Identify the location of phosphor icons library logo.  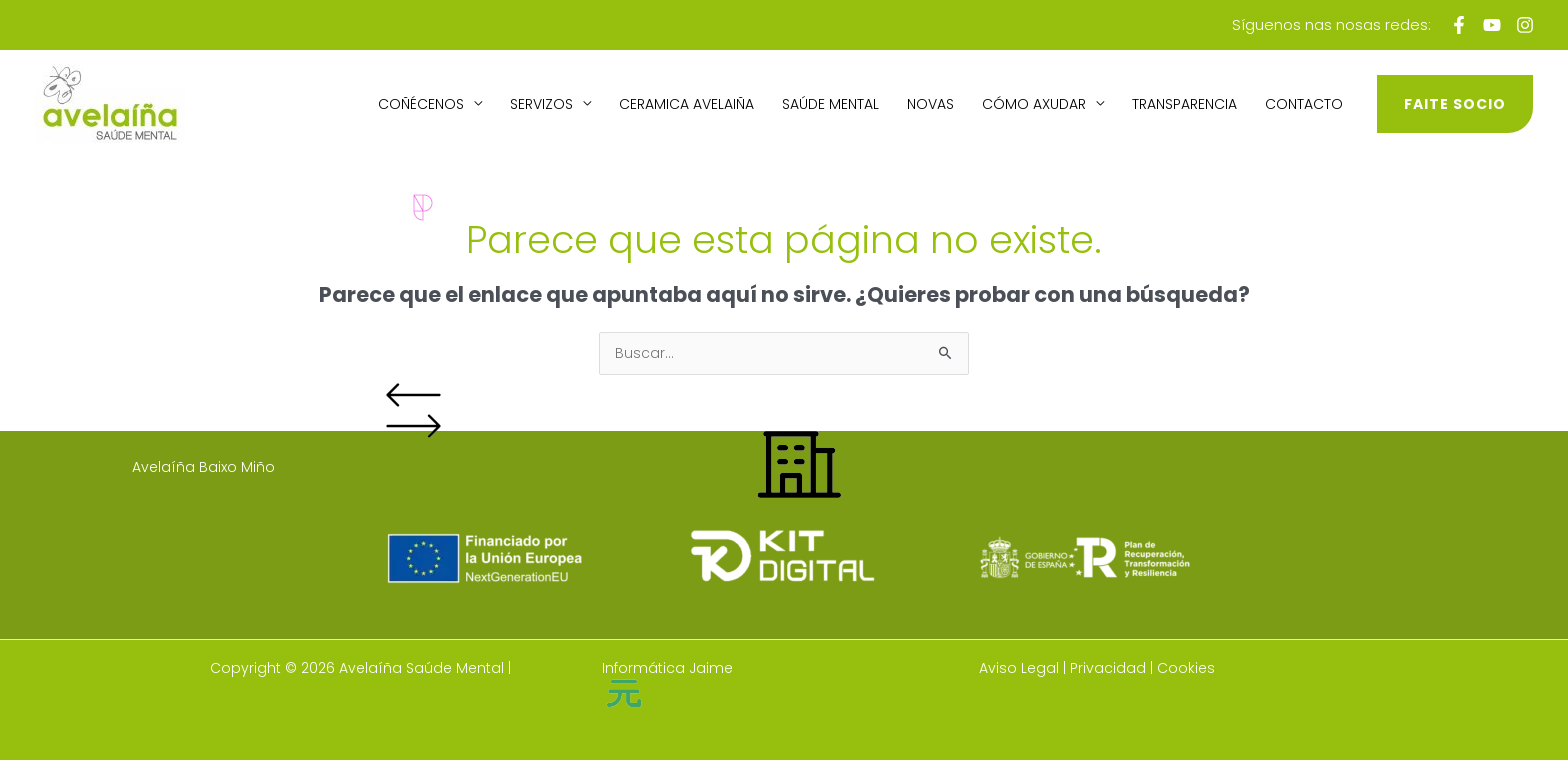
(421, 206).